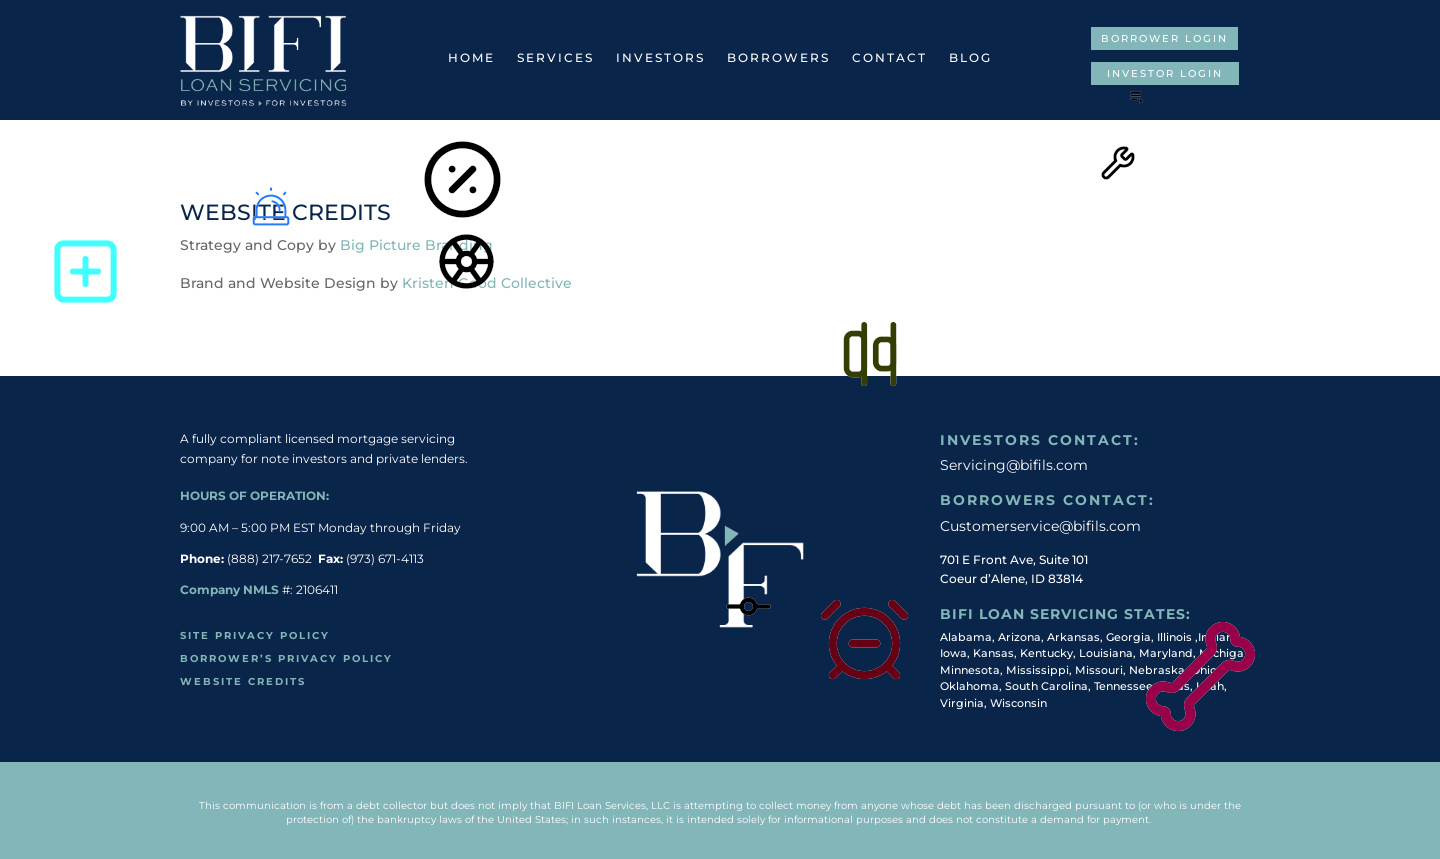 This screenshot has height=859, width=1440. I want to click on add a new item or entry, so click(85, 271).